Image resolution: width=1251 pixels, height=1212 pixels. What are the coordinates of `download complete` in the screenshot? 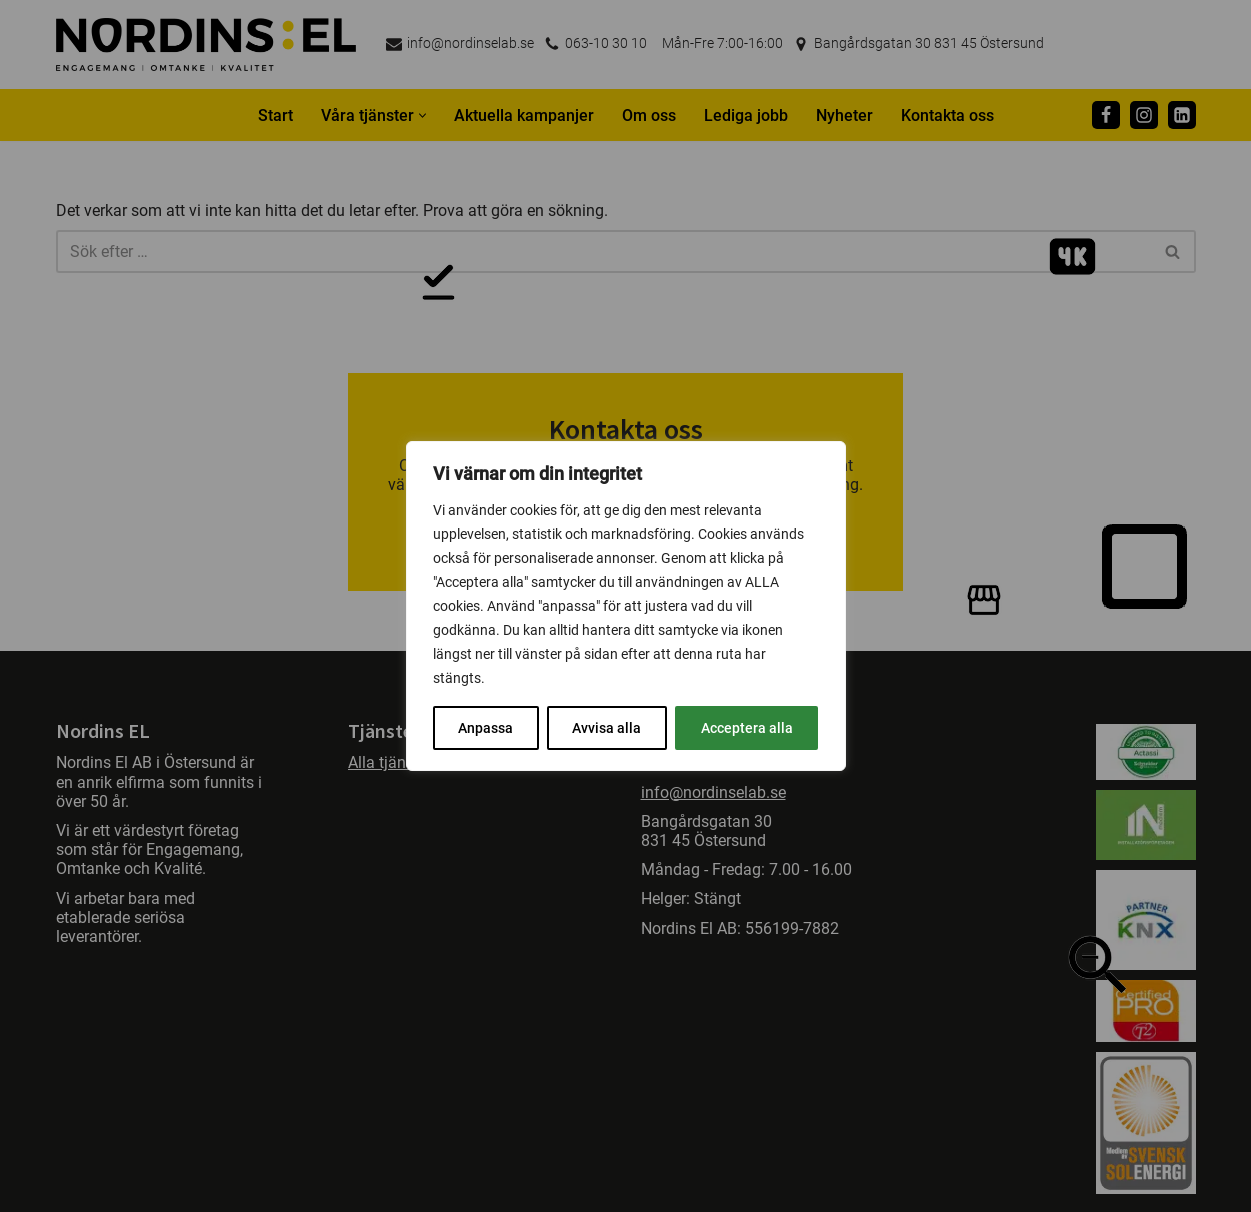 It's located at (438, 281).